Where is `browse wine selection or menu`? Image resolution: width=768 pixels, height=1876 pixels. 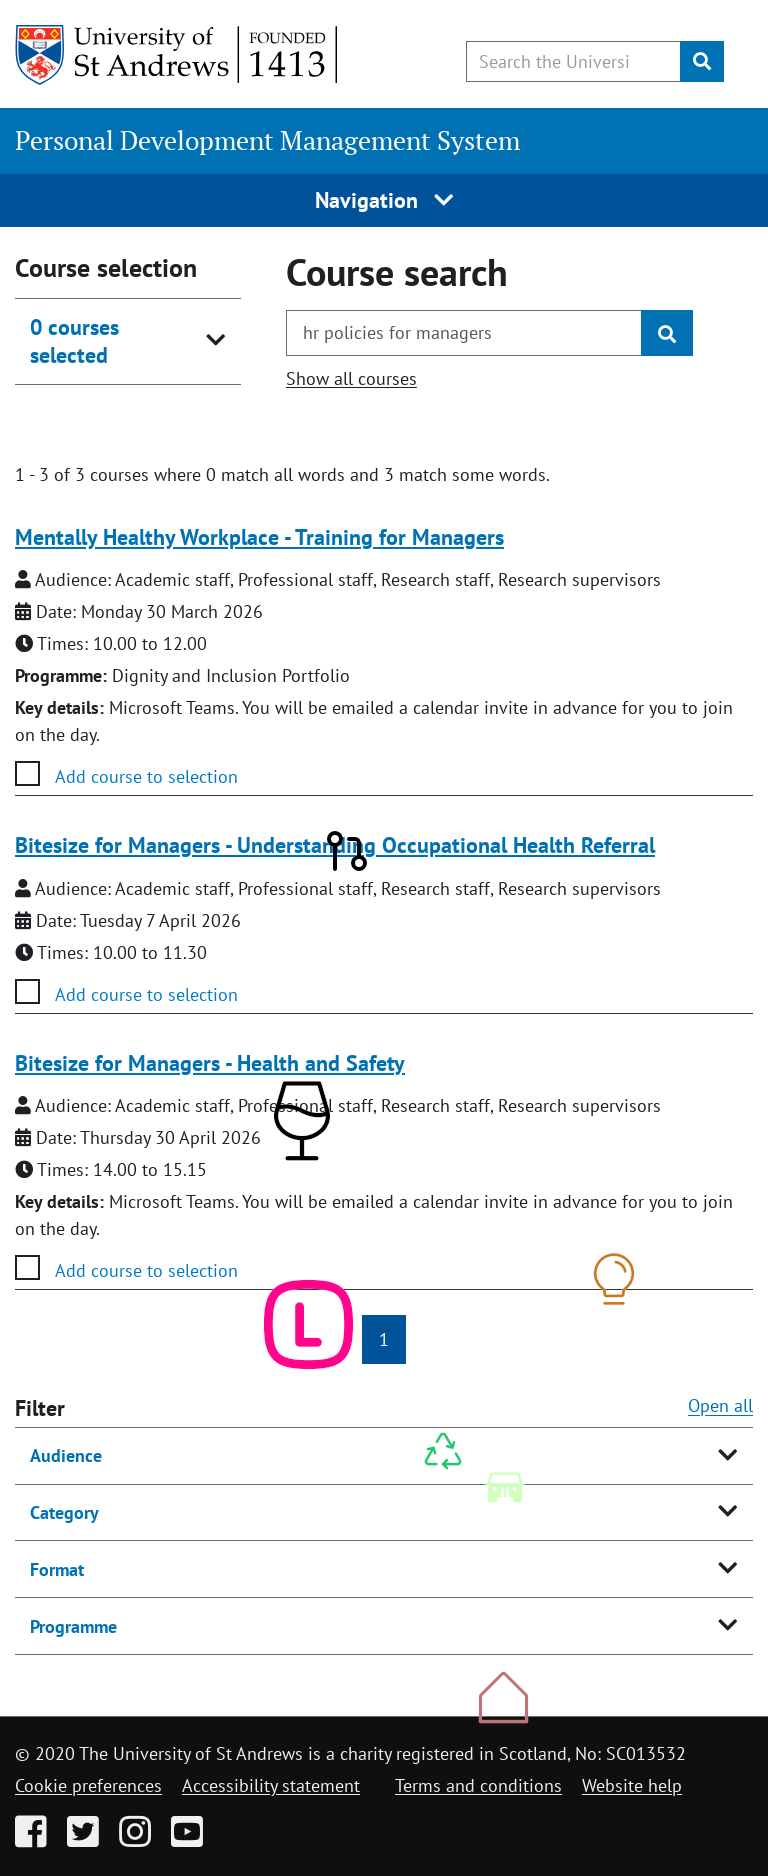
browse wine selection or menu is located at coordinates (302, 1118).